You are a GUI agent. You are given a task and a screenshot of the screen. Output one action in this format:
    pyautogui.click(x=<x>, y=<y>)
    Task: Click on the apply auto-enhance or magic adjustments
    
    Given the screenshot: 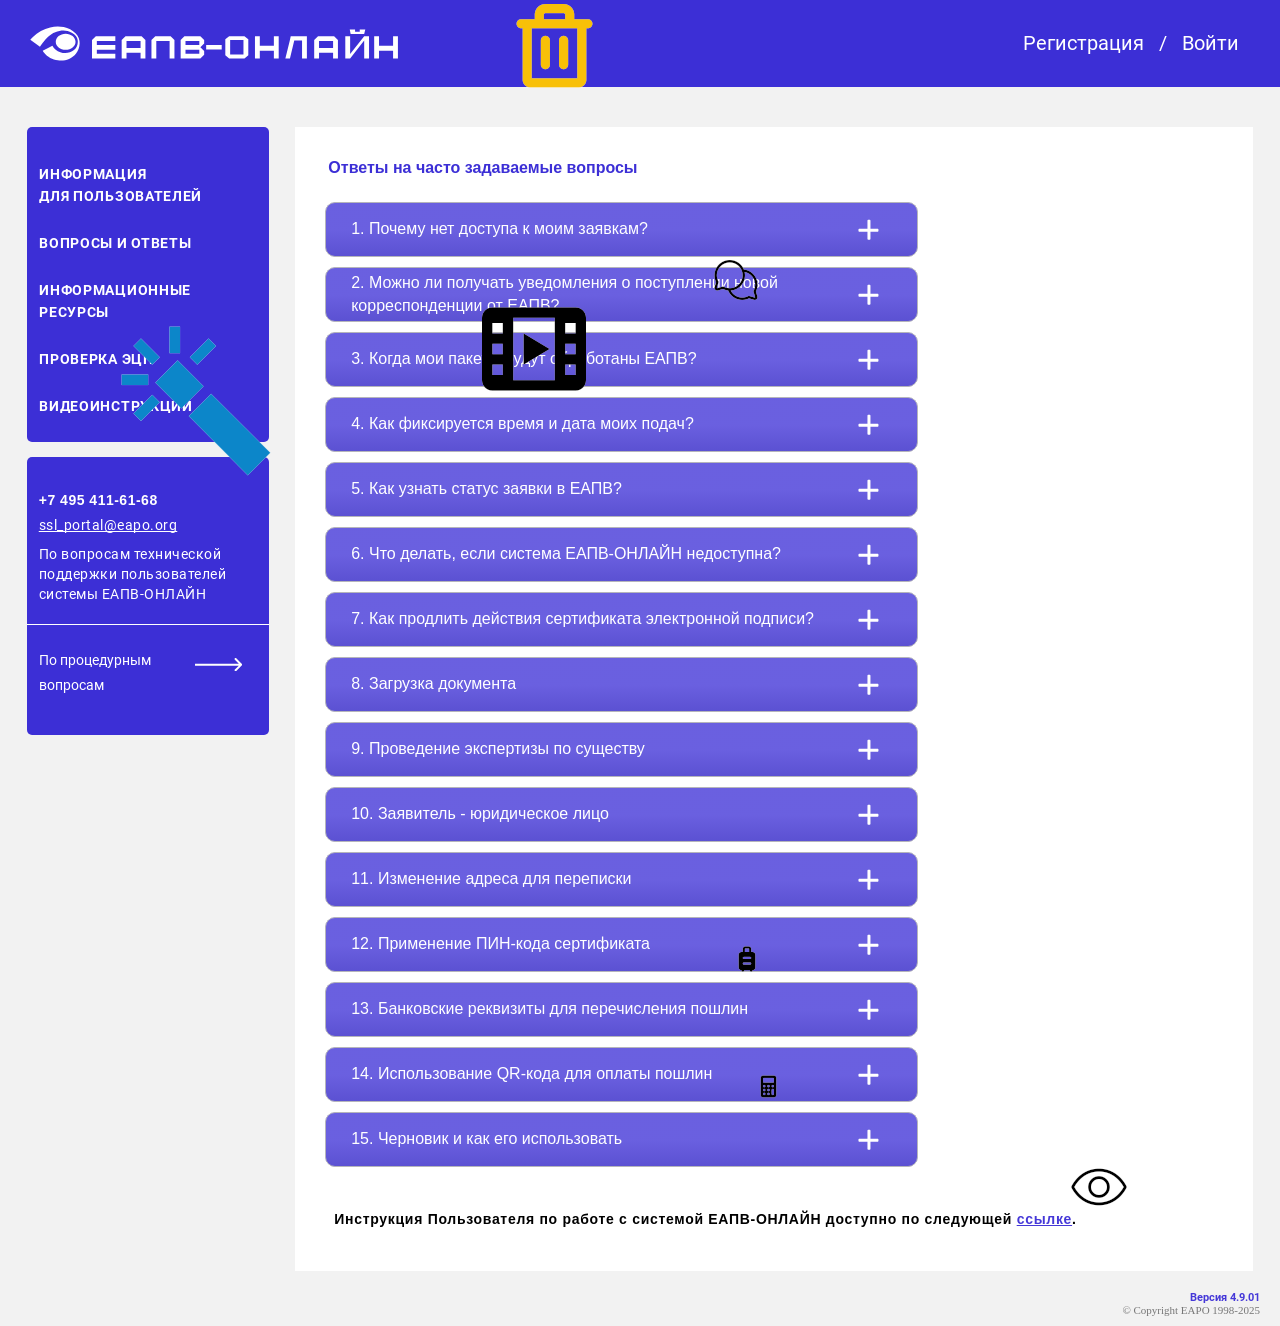 What is the action you would take?
    pyautogui.click(x=196, y=401)
    